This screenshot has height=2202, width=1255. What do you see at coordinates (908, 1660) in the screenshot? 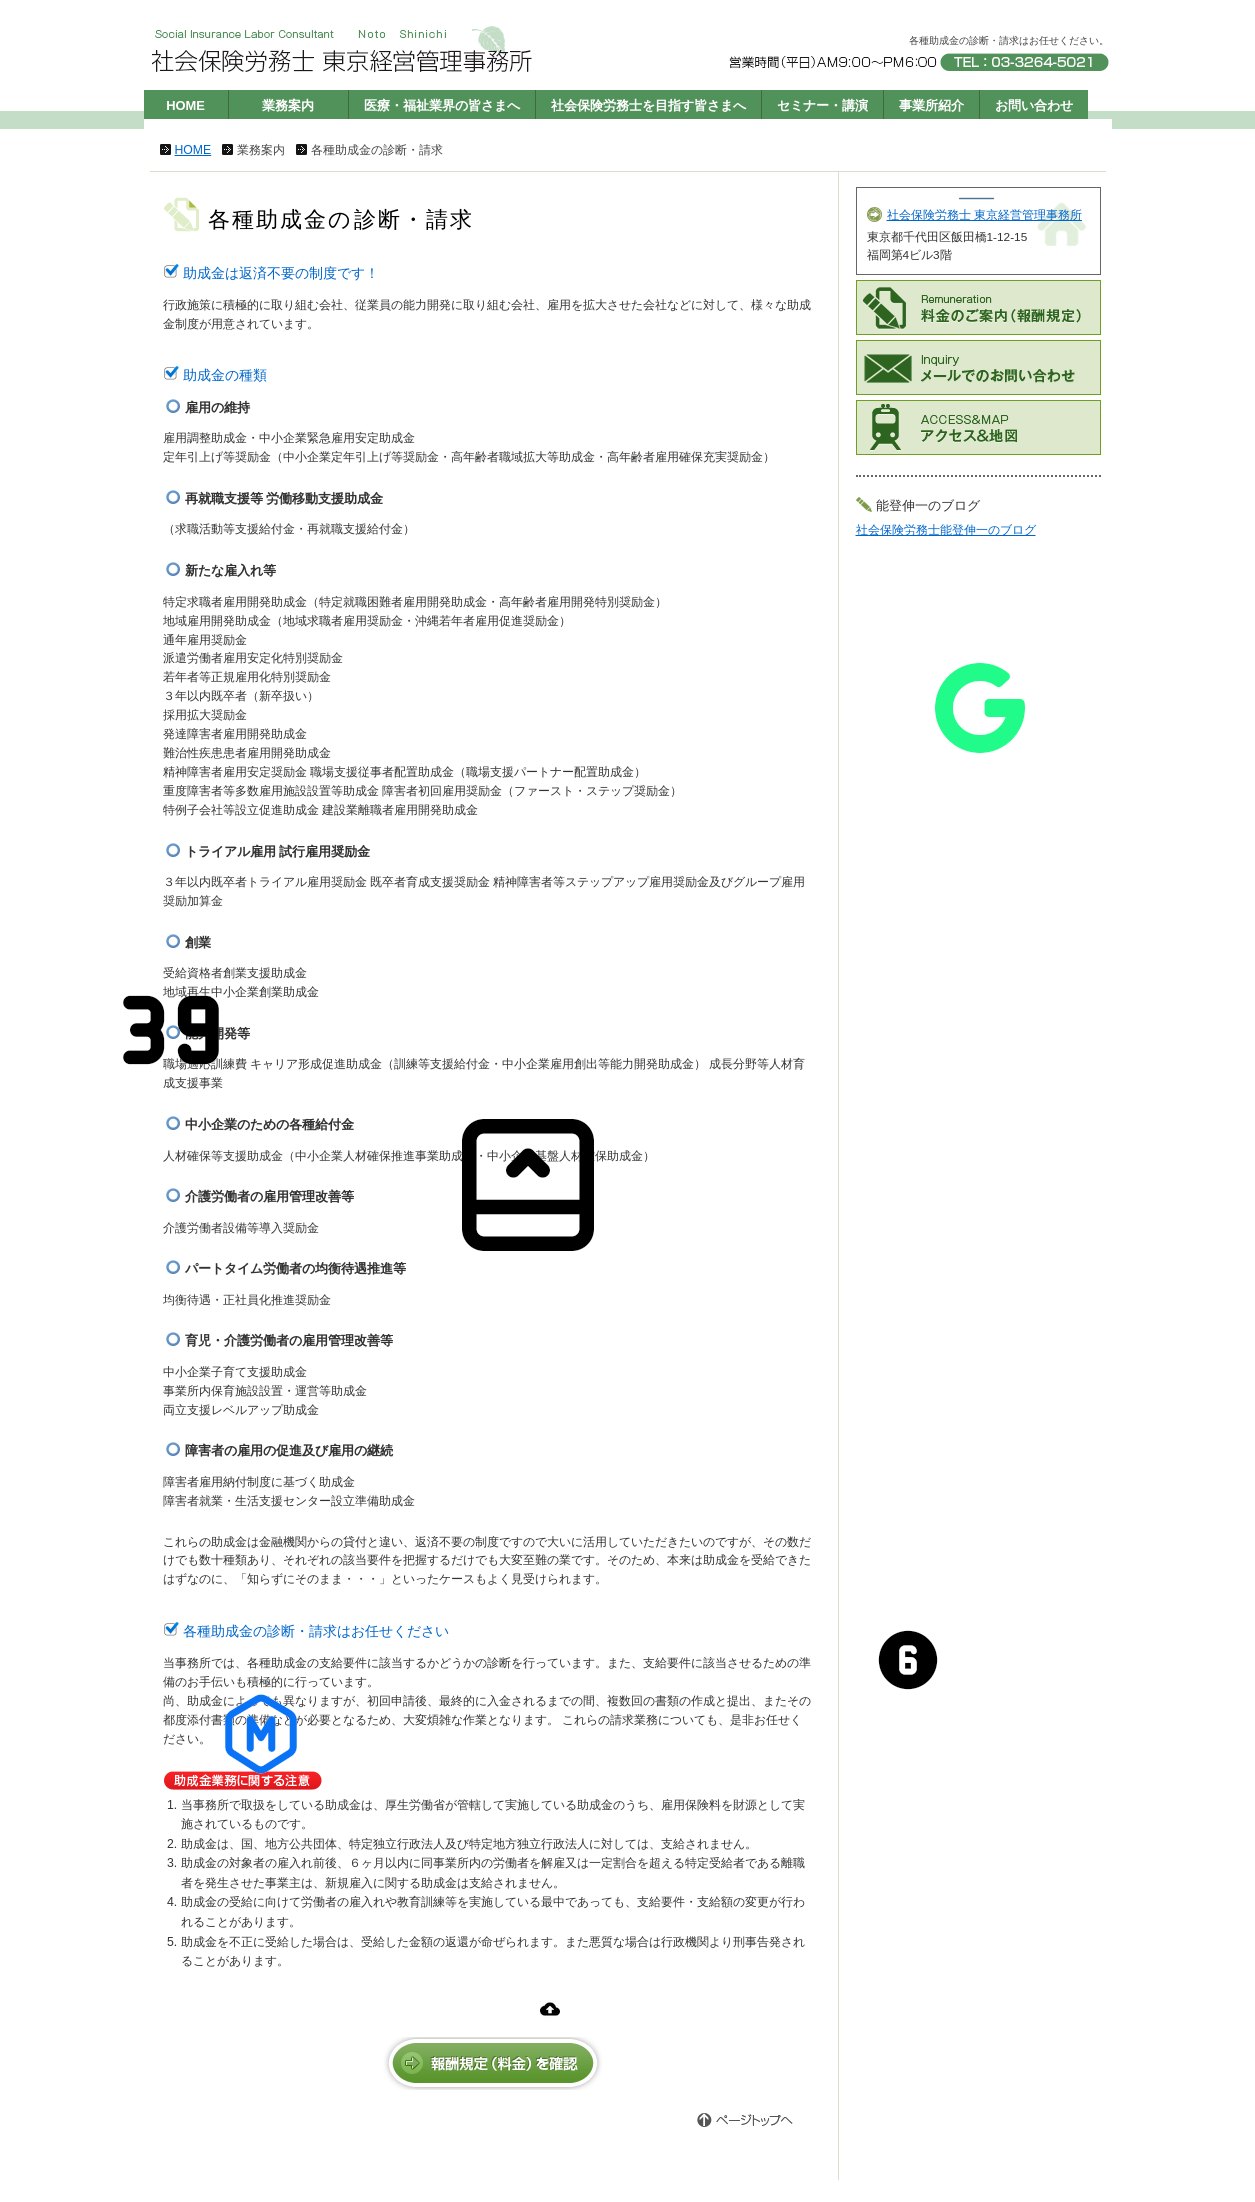
I see `indicates step 6 in a numbered process` at bounding box center [908, 1660].